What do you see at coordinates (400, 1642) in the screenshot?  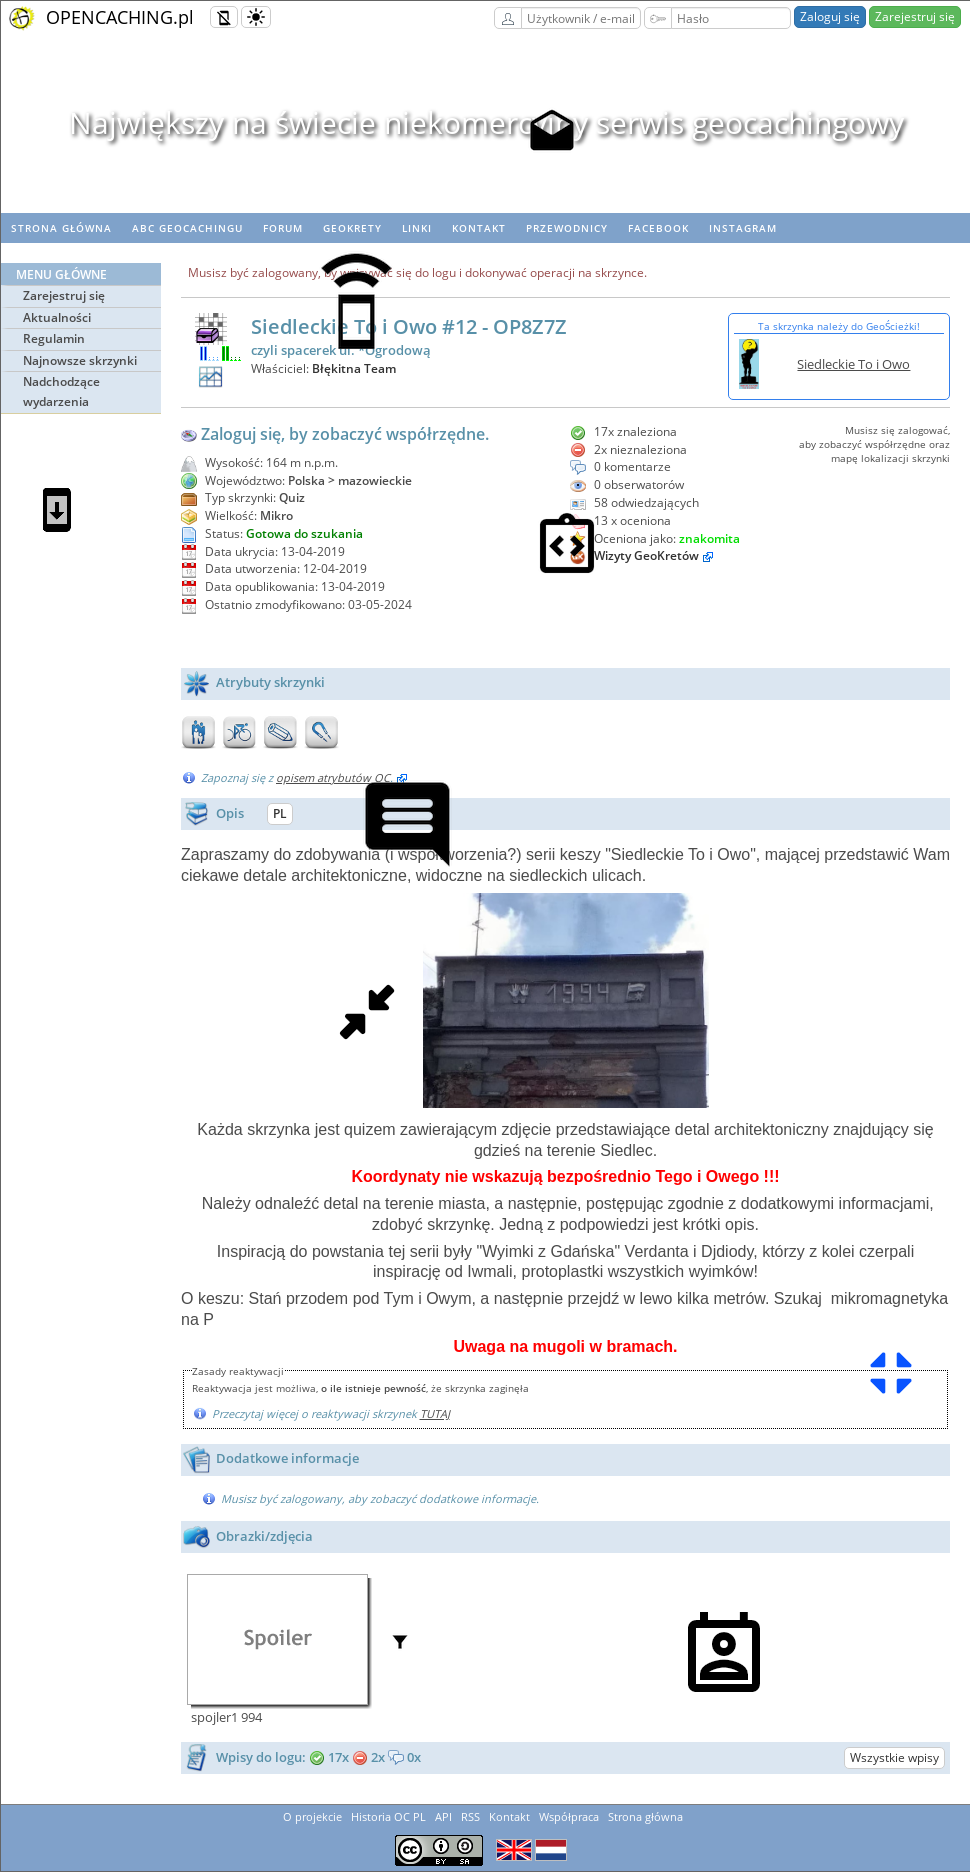 I see `filter or sort list results` at bounding box center [400, 1642].